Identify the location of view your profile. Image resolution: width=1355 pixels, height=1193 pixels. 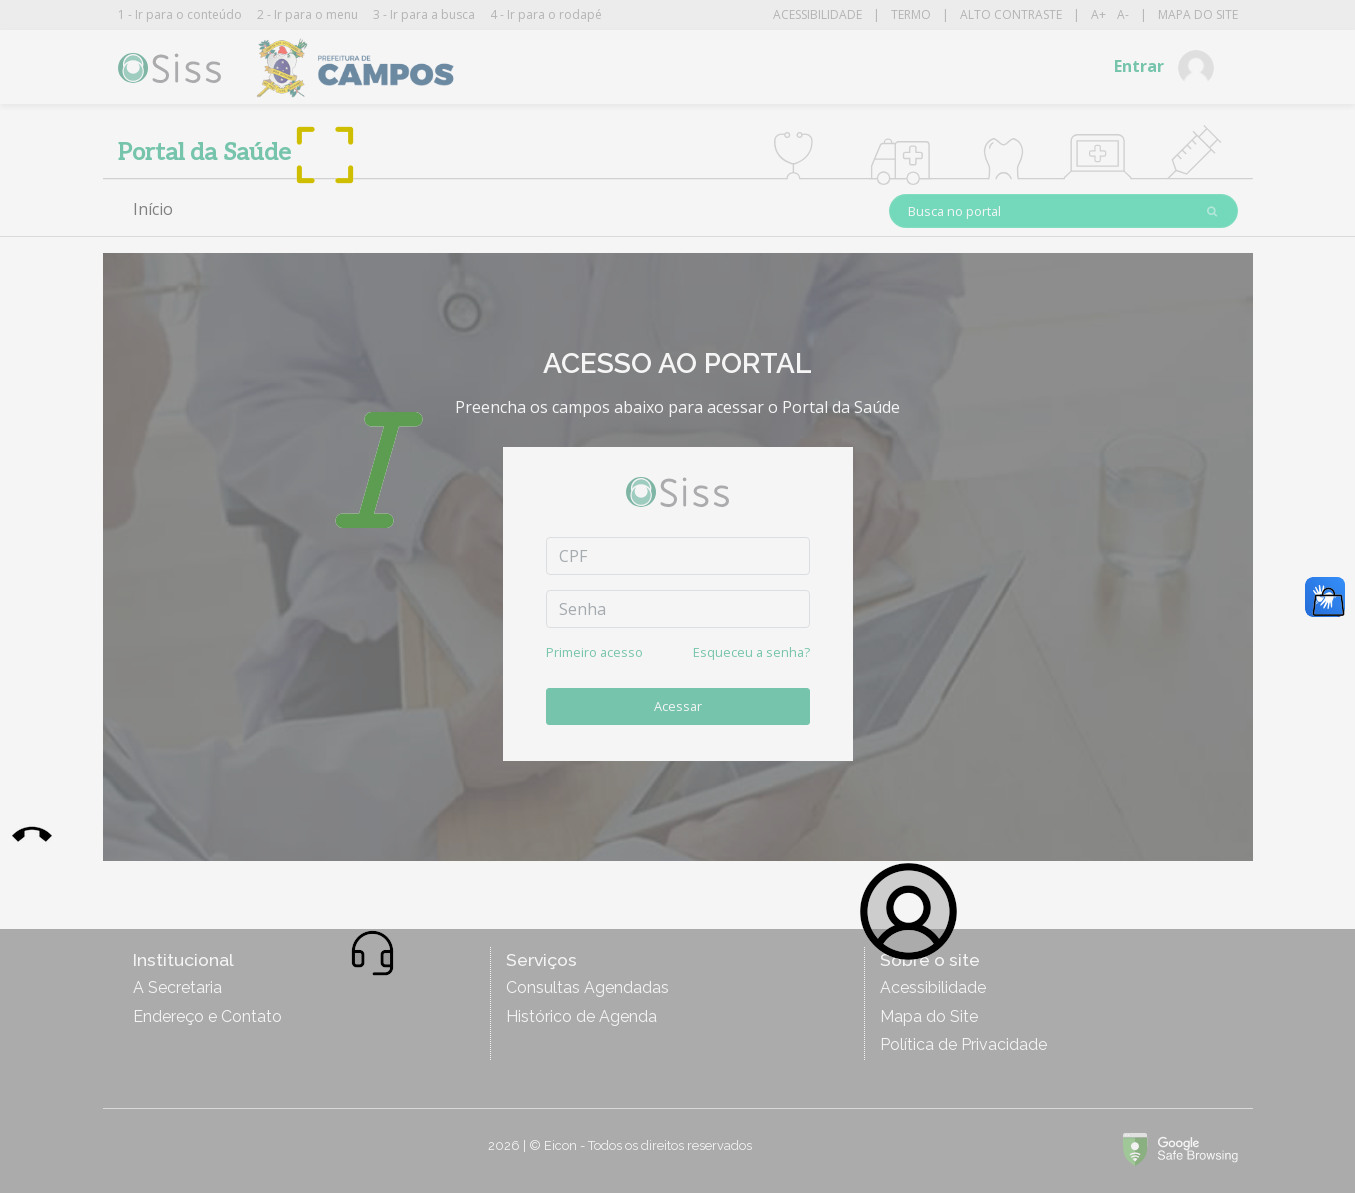
(908, 911).